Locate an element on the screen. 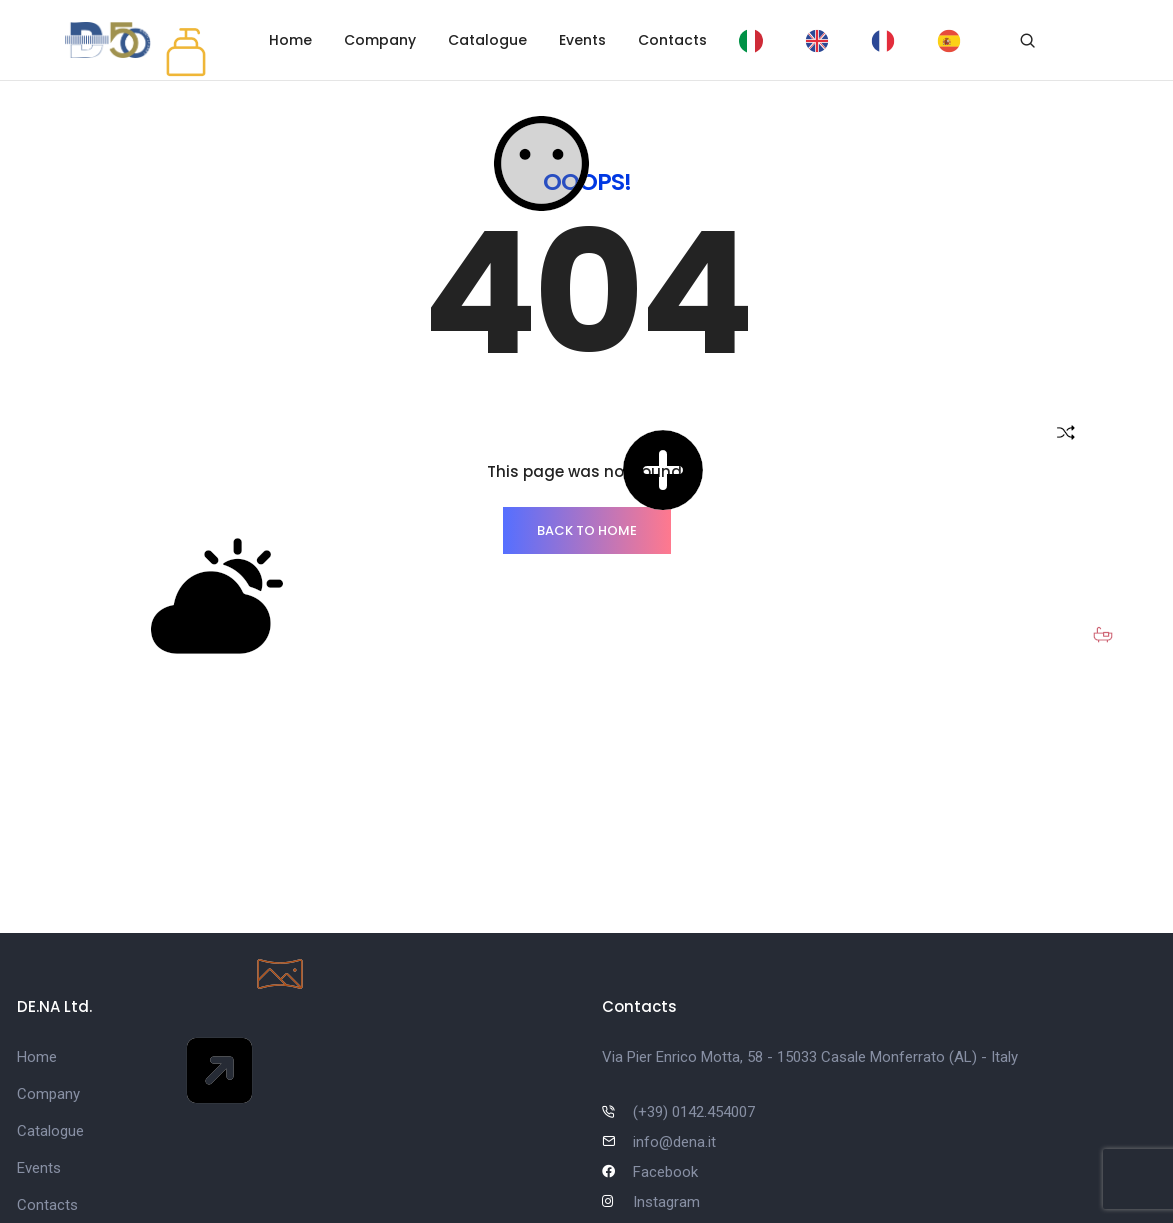 The height and width of the screenshot is (1223, 1173). shuffle or randomize playback order is located at coordinates (1065, 432).